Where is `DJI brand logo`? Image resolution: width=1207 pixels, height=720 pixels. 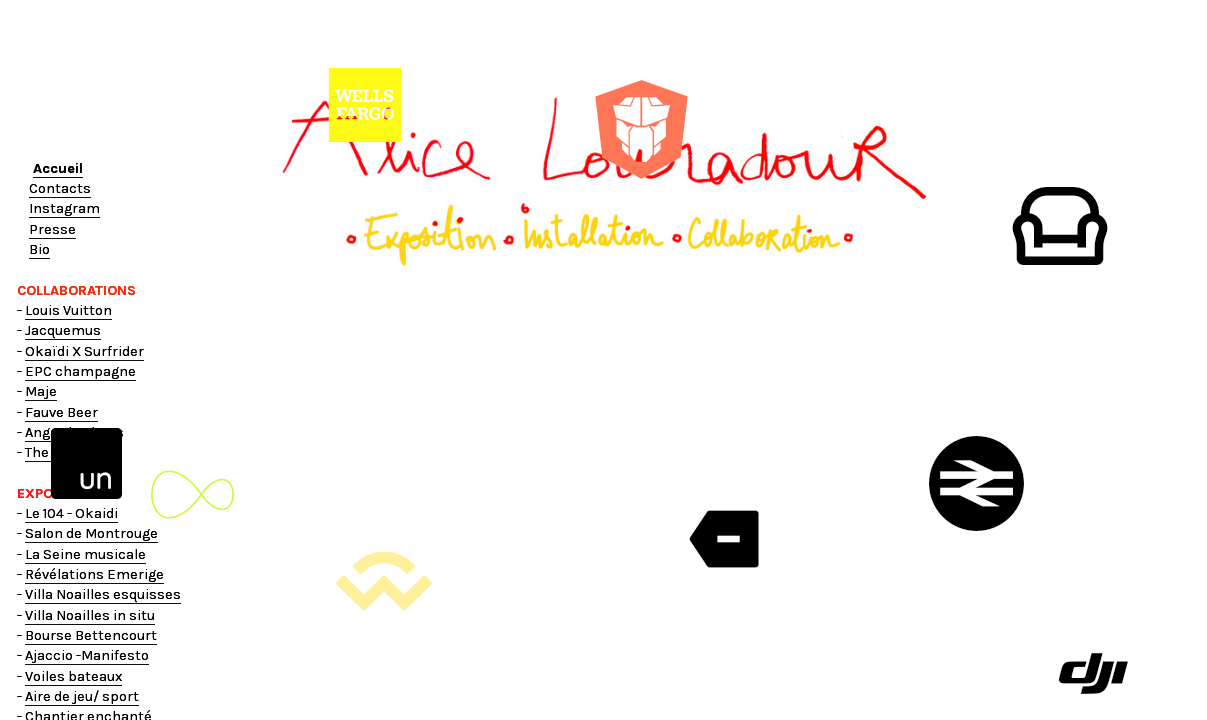 DJI brand logo is located at coordinates (1093, 673).